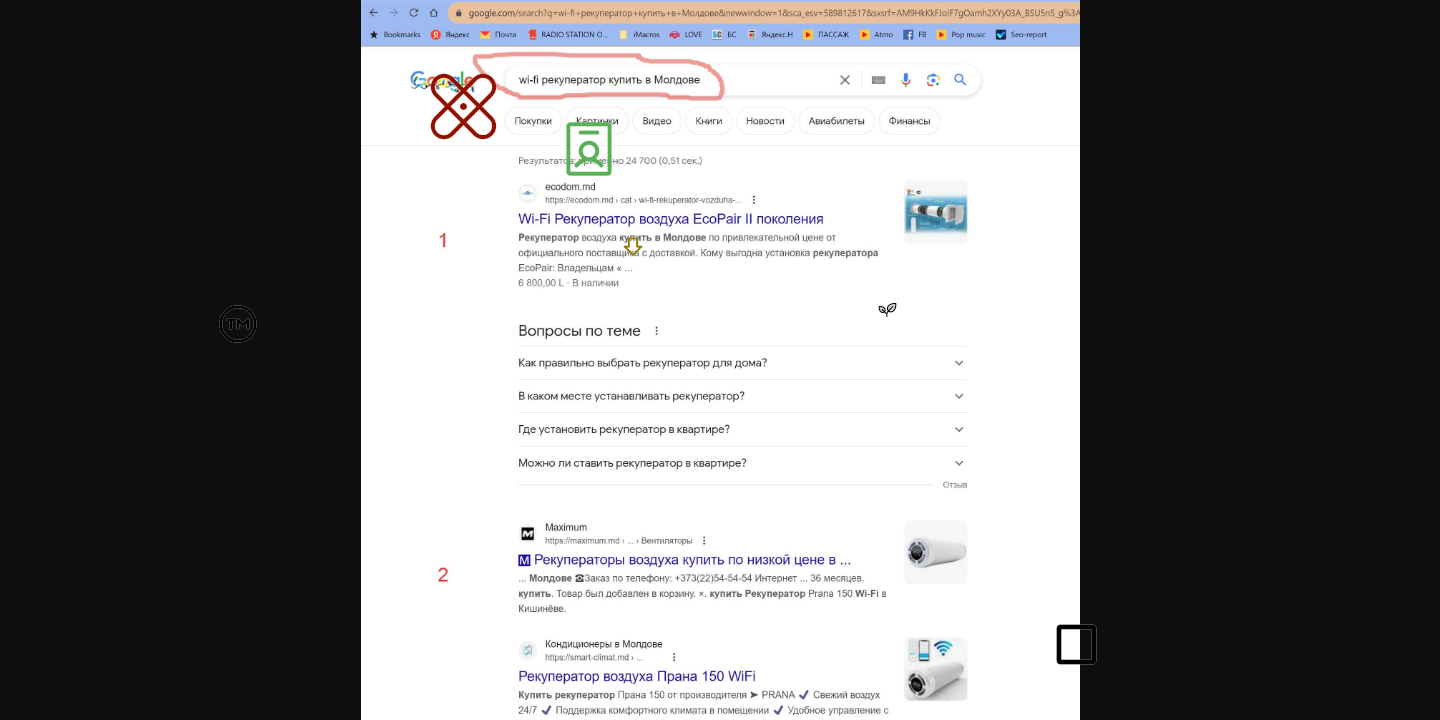  I want to click on view plant care or gardening features, so click(887, 309).